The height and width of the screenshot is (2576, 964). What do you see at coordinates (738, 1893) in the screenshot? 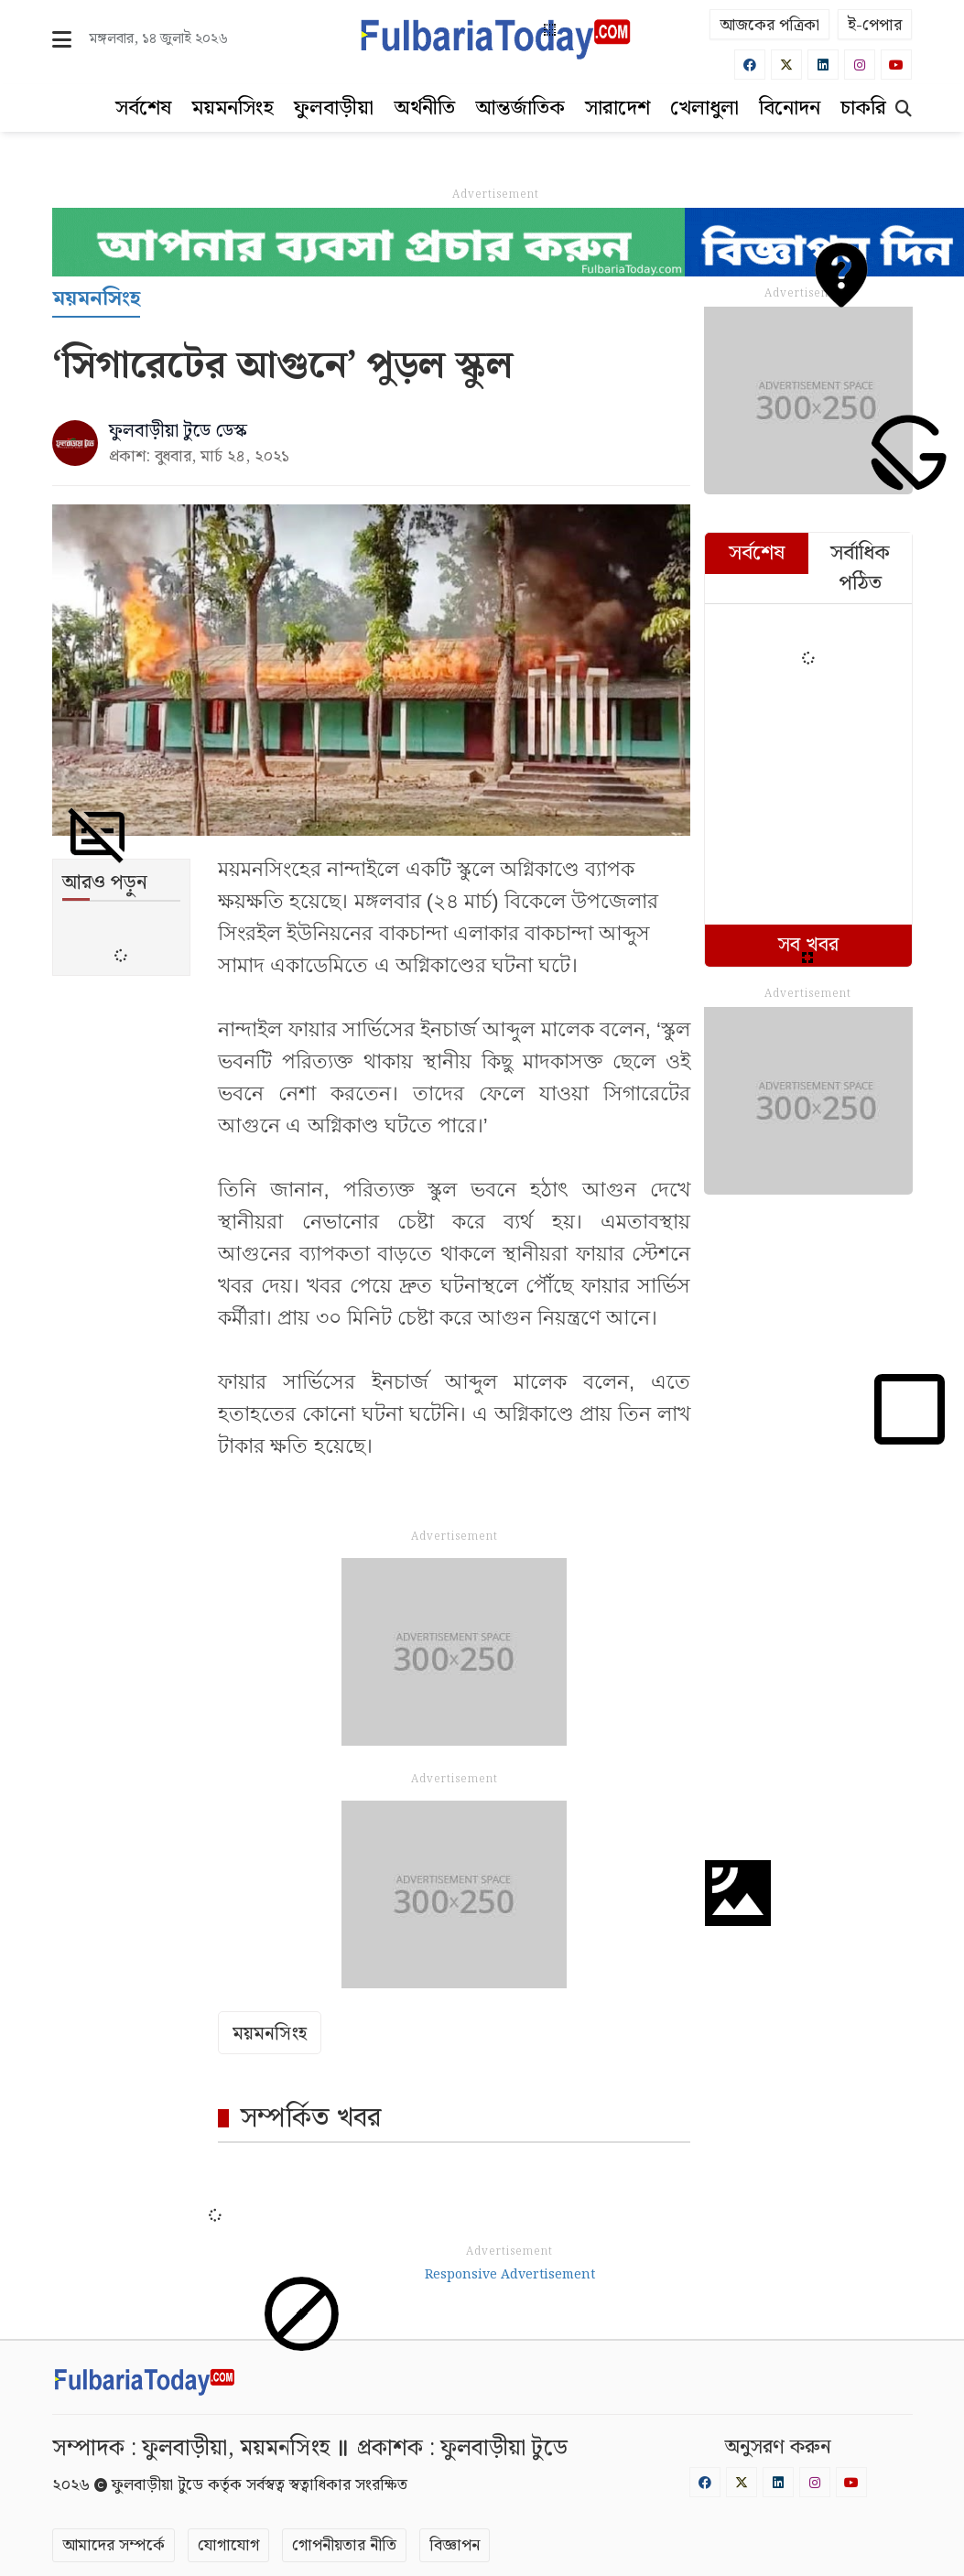
I see `switch to satellite map view` at bounding box center [738, 1893].